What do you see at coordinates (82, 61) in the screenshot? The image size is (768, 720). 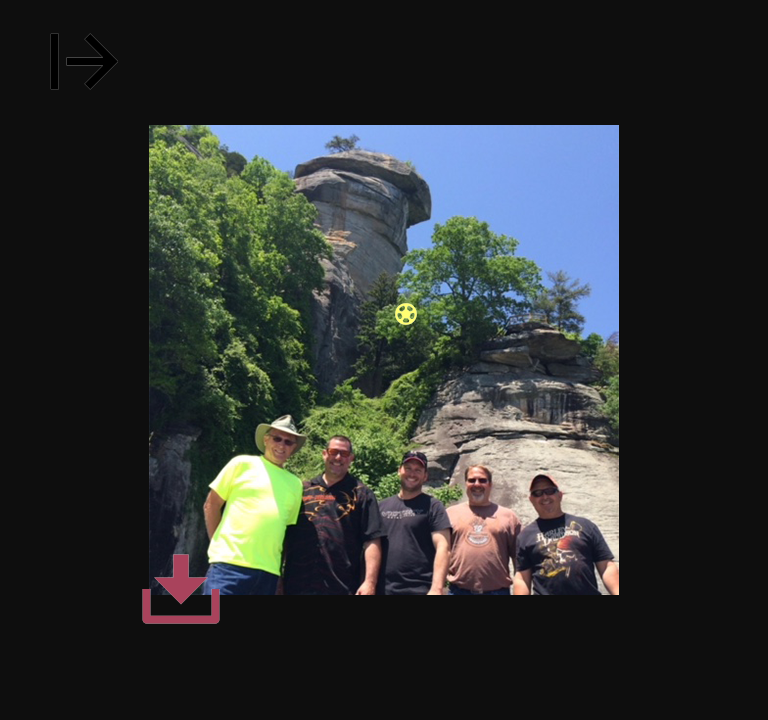 I see `expand panel to the right` at bounding box center [82, 61].